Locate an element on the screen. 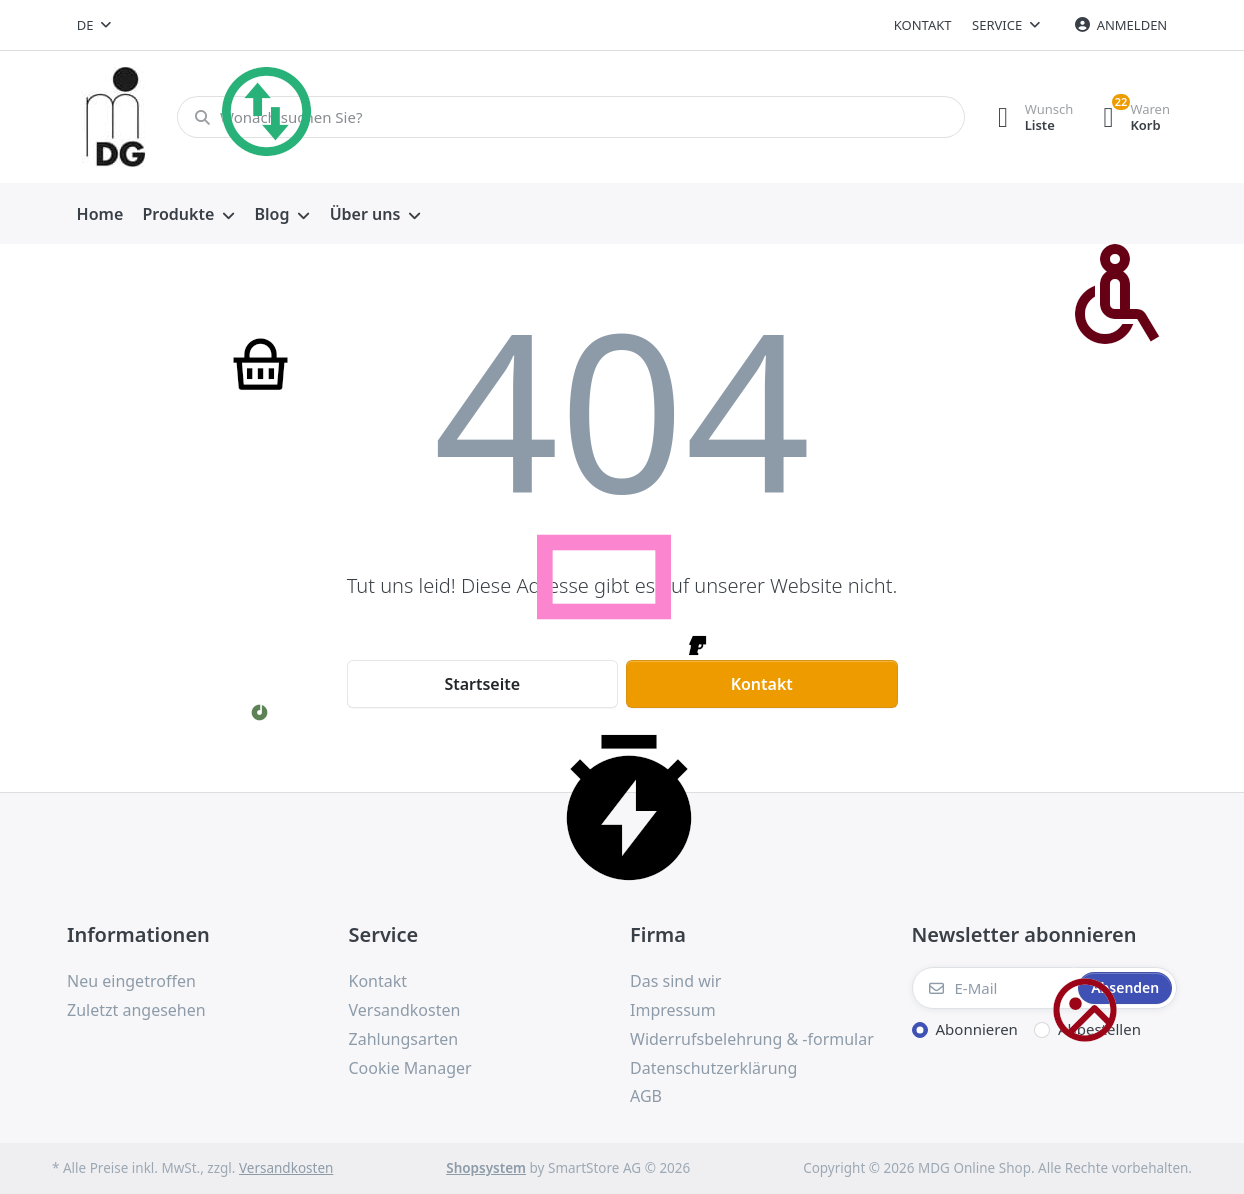  purism brand logo is located at coordinates (604, 577).